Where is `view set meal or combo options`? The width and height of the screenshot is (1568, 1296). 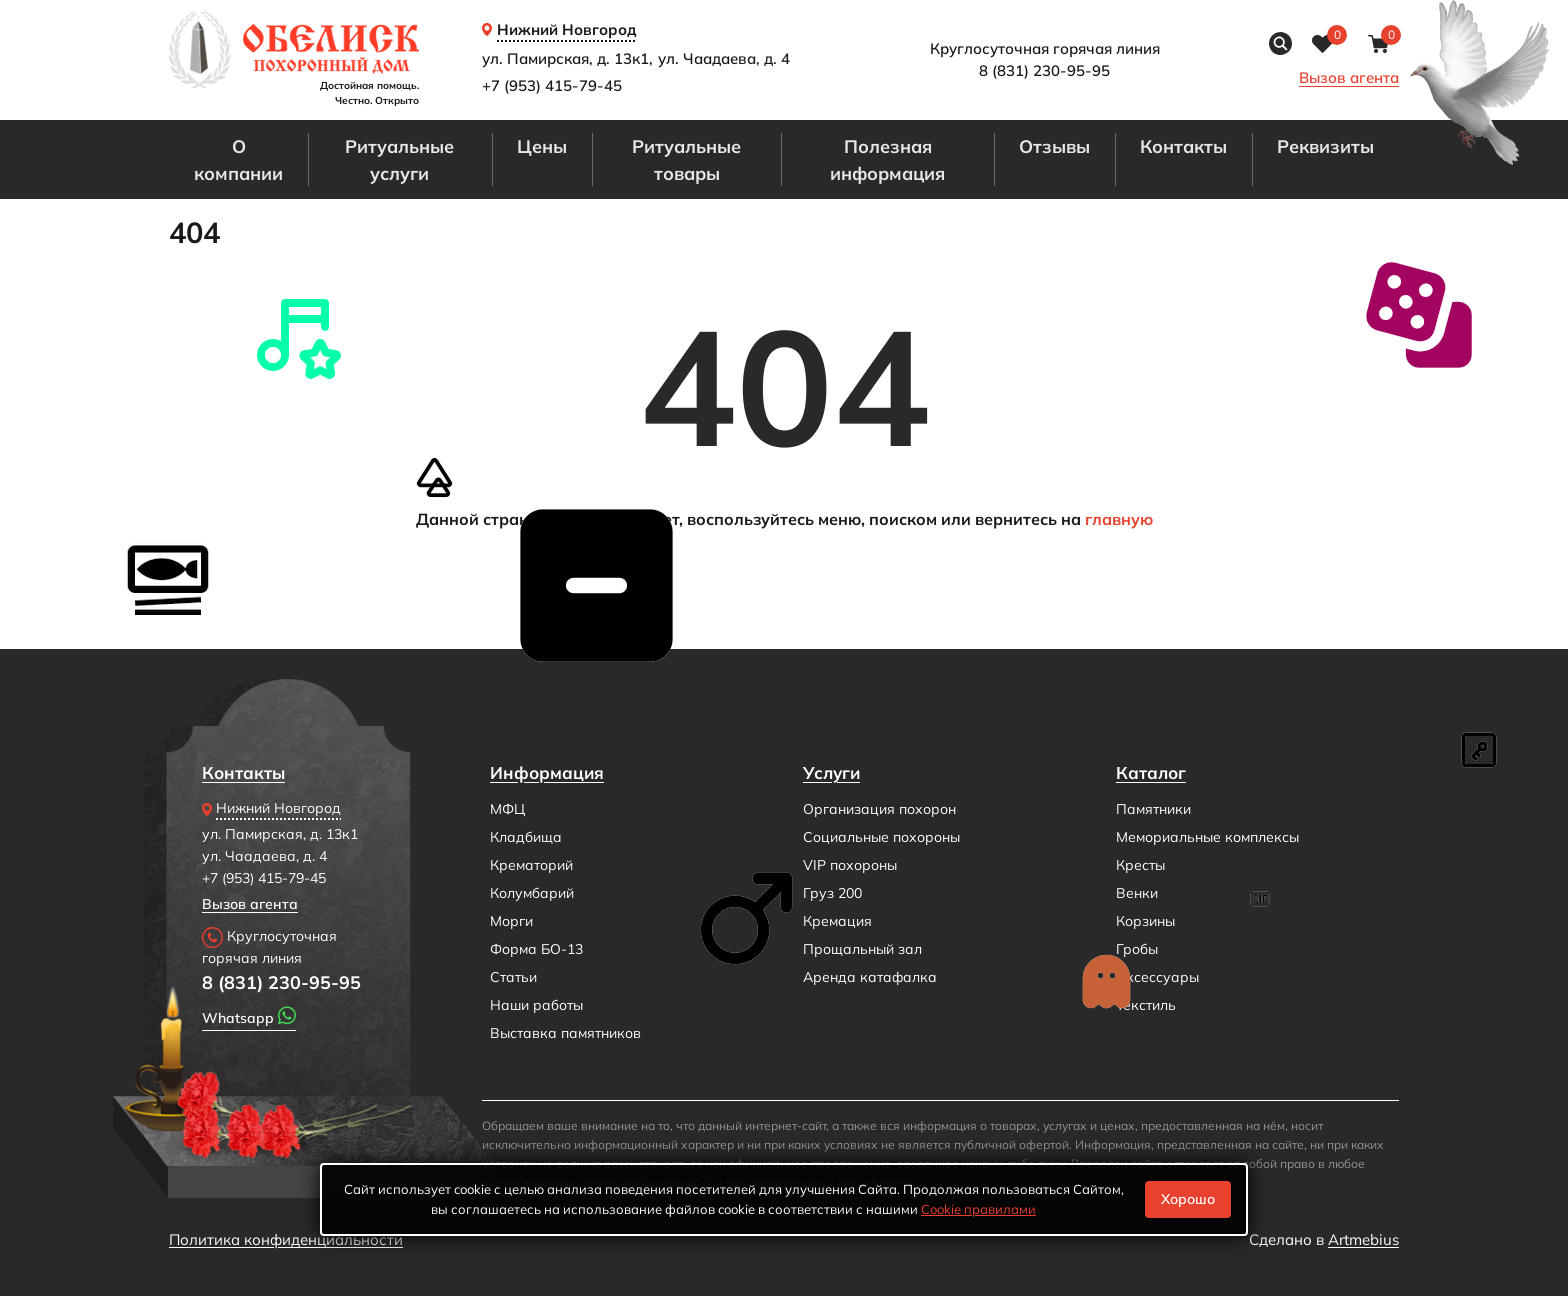
view set meal or combo options is located at coordinates (168, 582).